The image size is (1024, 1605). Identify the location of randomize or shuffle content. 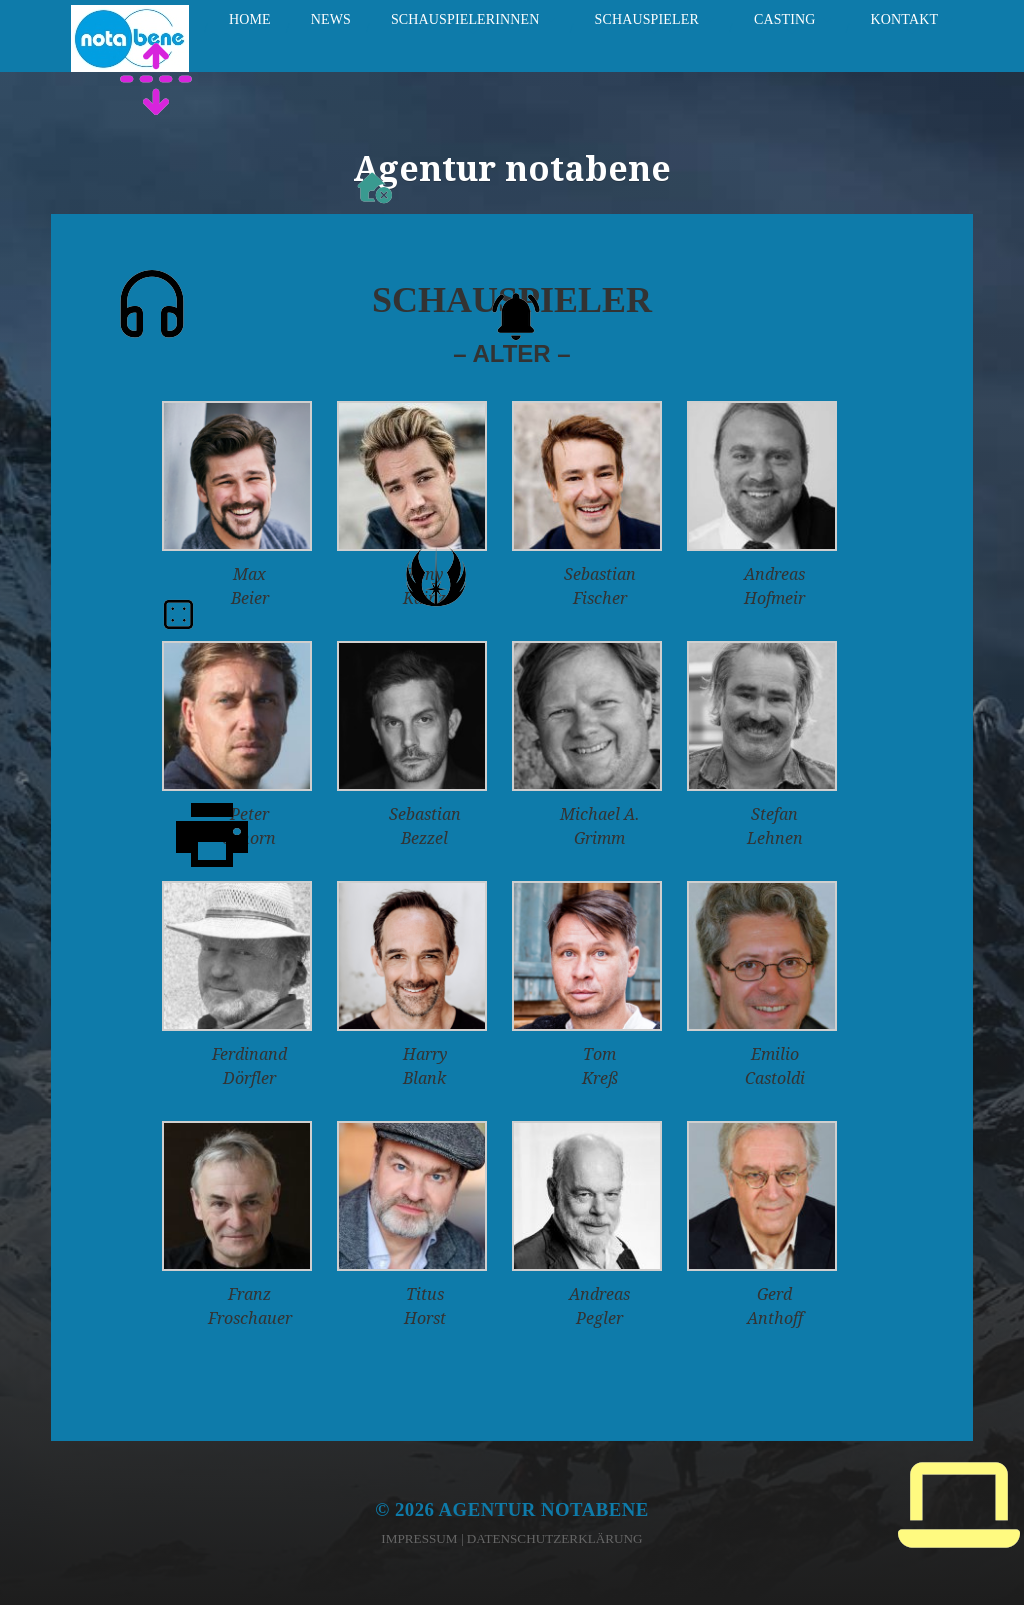
(178, 614).